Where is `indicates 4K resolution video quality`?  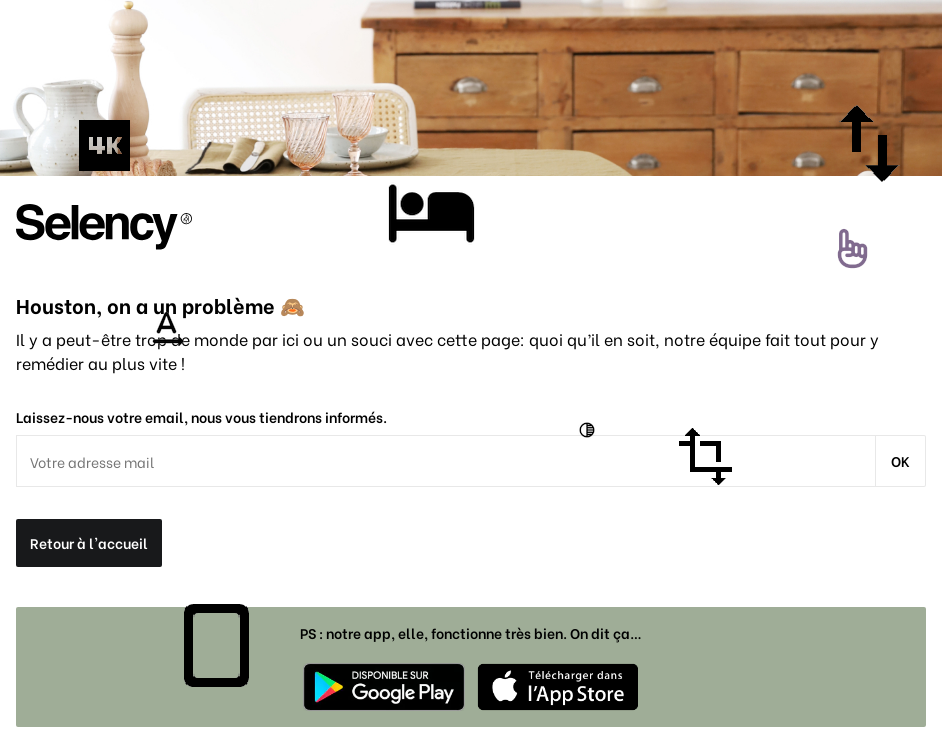 indicates 4K resolution video quality is located at coordinates (104, 145).